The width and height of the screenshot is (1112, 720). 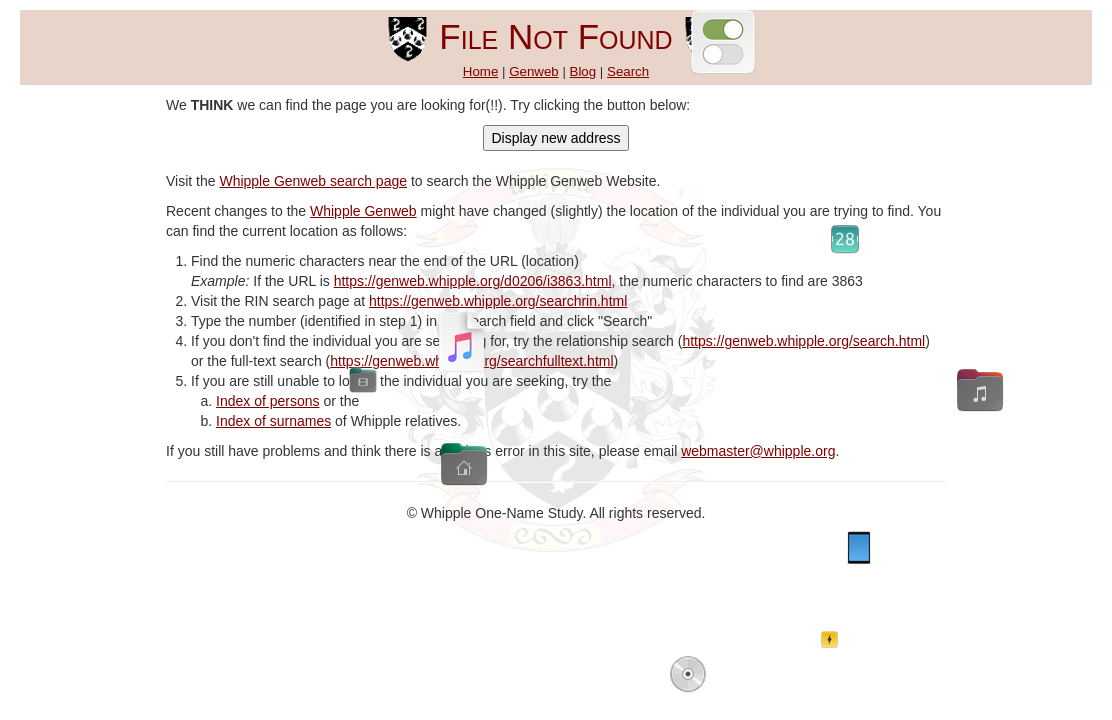 What do you see at coordinates (688, 674) in the screenshot?
I see `unmount or eject a CD/DVD drive` at bounding box center [688, 674].